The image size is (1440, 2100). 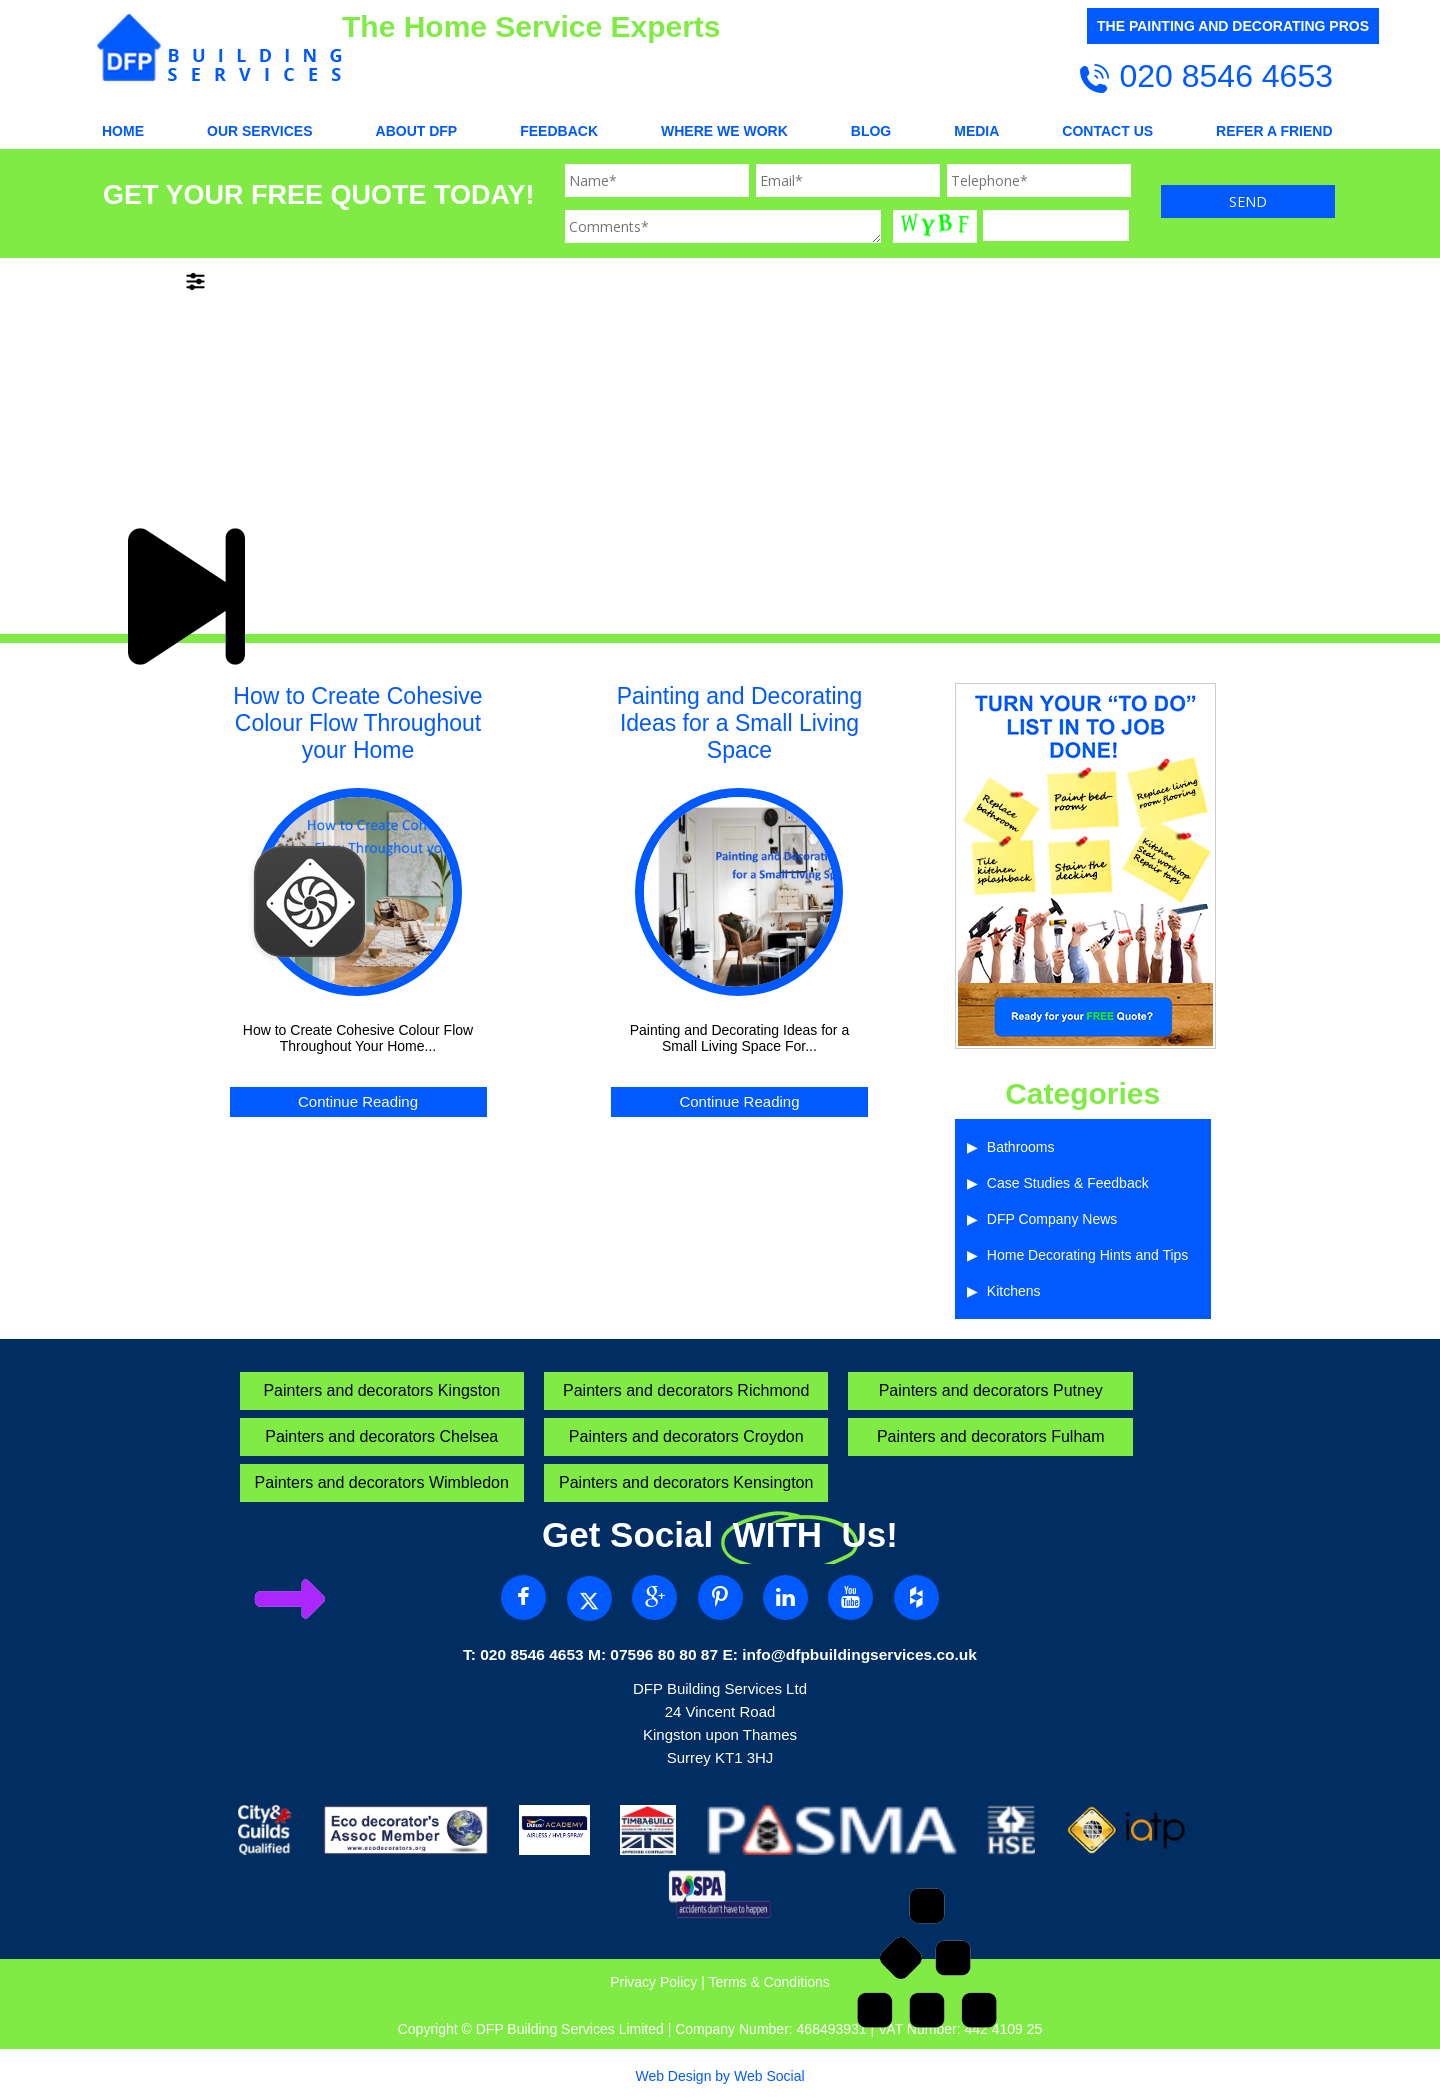 What do you see at coordinates (195, 281) in the screenshot?
I see `adjust settings or preferences` at bounding box center [195, 281].